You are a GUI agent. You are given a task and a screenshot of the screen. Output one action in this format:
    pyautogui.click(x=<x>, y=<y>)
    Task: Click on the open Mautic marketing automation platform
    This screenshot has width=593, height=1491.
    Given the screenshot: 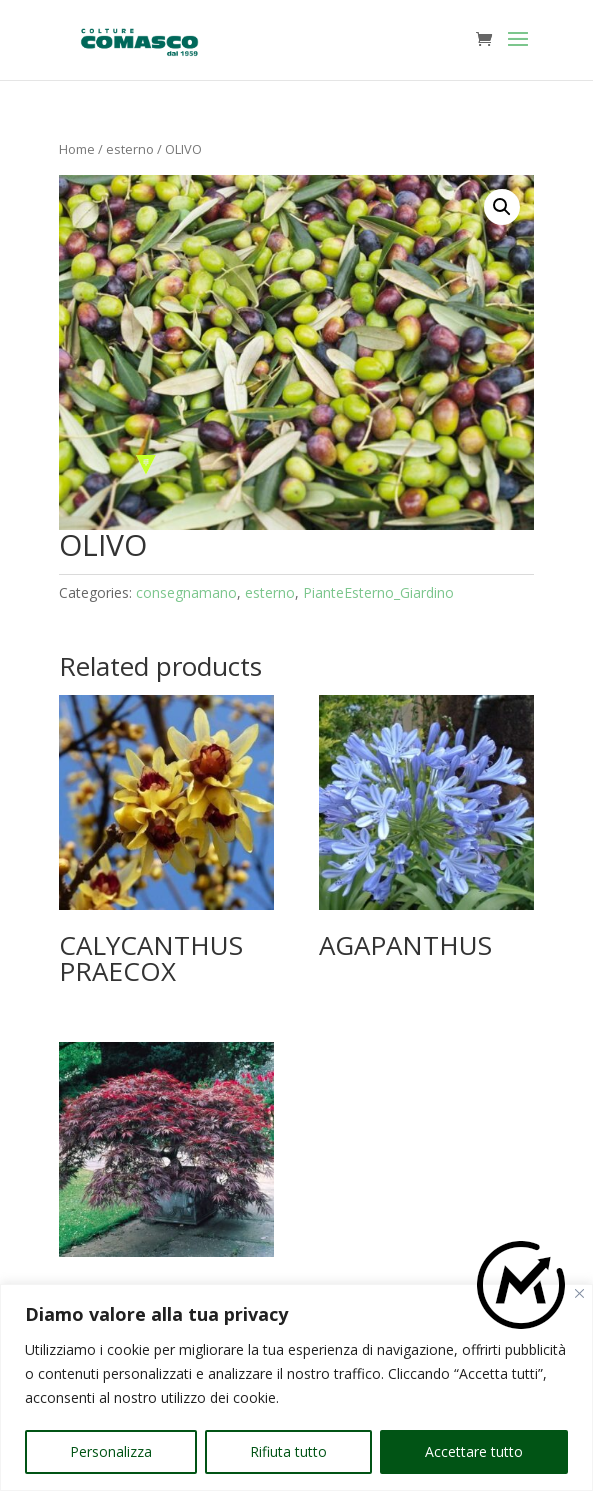 What is the action you would take?
    pyautogui.click(x=521, y=1285)
    